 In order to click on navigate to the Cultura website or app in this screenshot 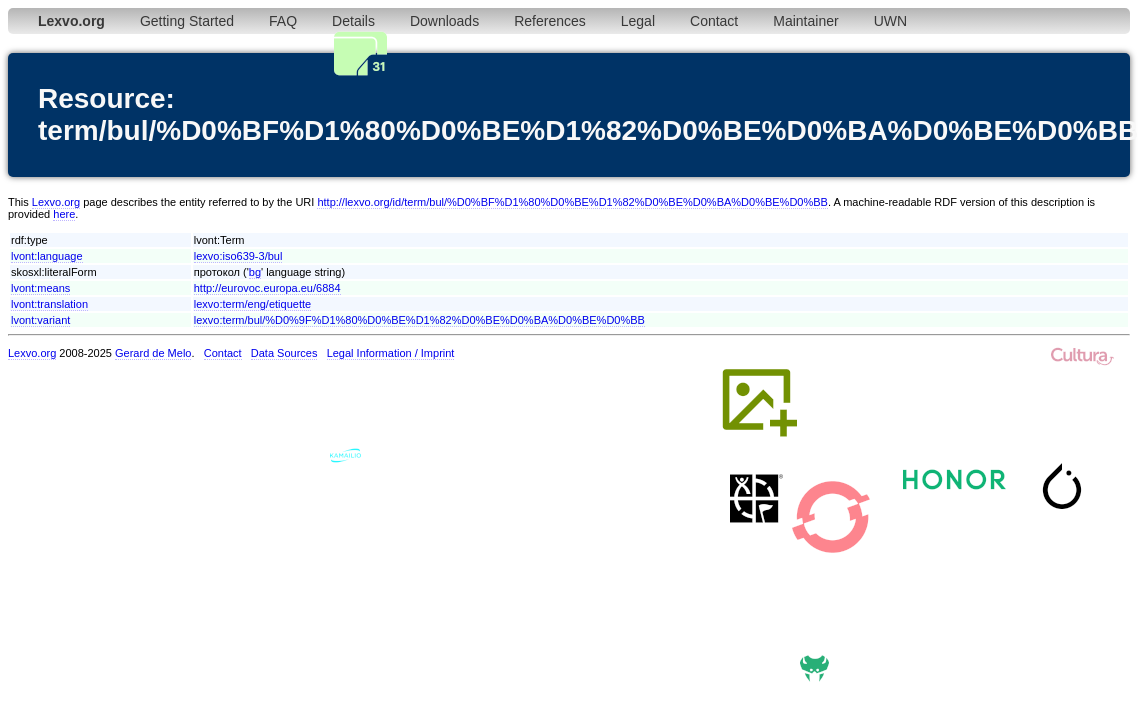, I will do `click(1082, 356)`.